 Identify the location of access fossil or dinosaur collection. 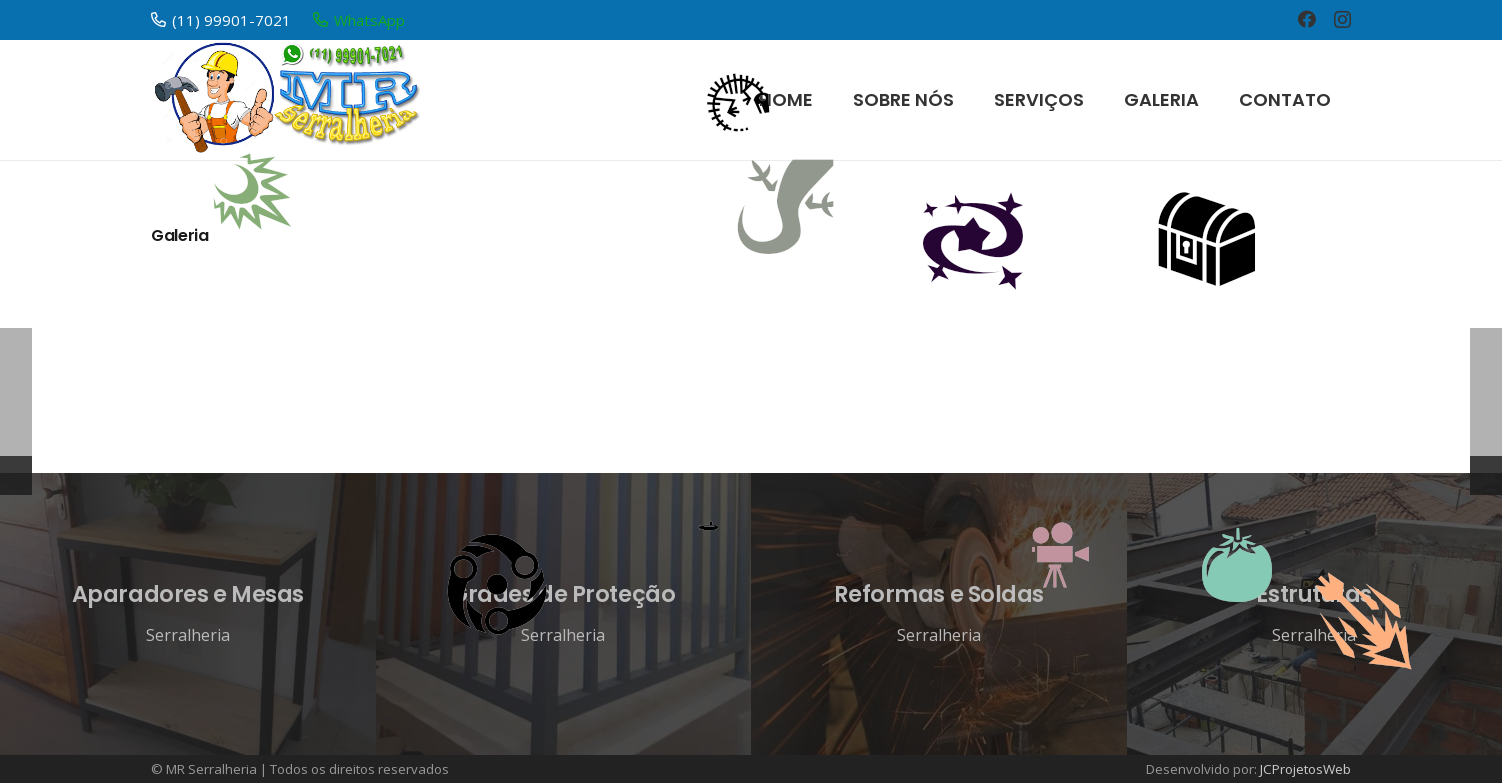
(738, 103).